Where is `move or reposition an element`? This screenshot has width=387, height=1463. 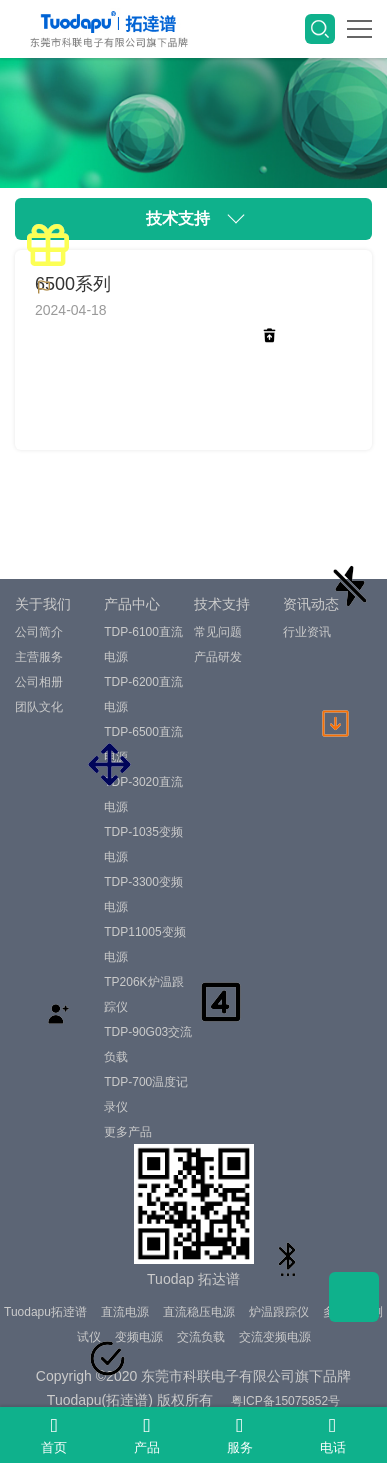
move or reposition an element is located at coordinates (109, 764).